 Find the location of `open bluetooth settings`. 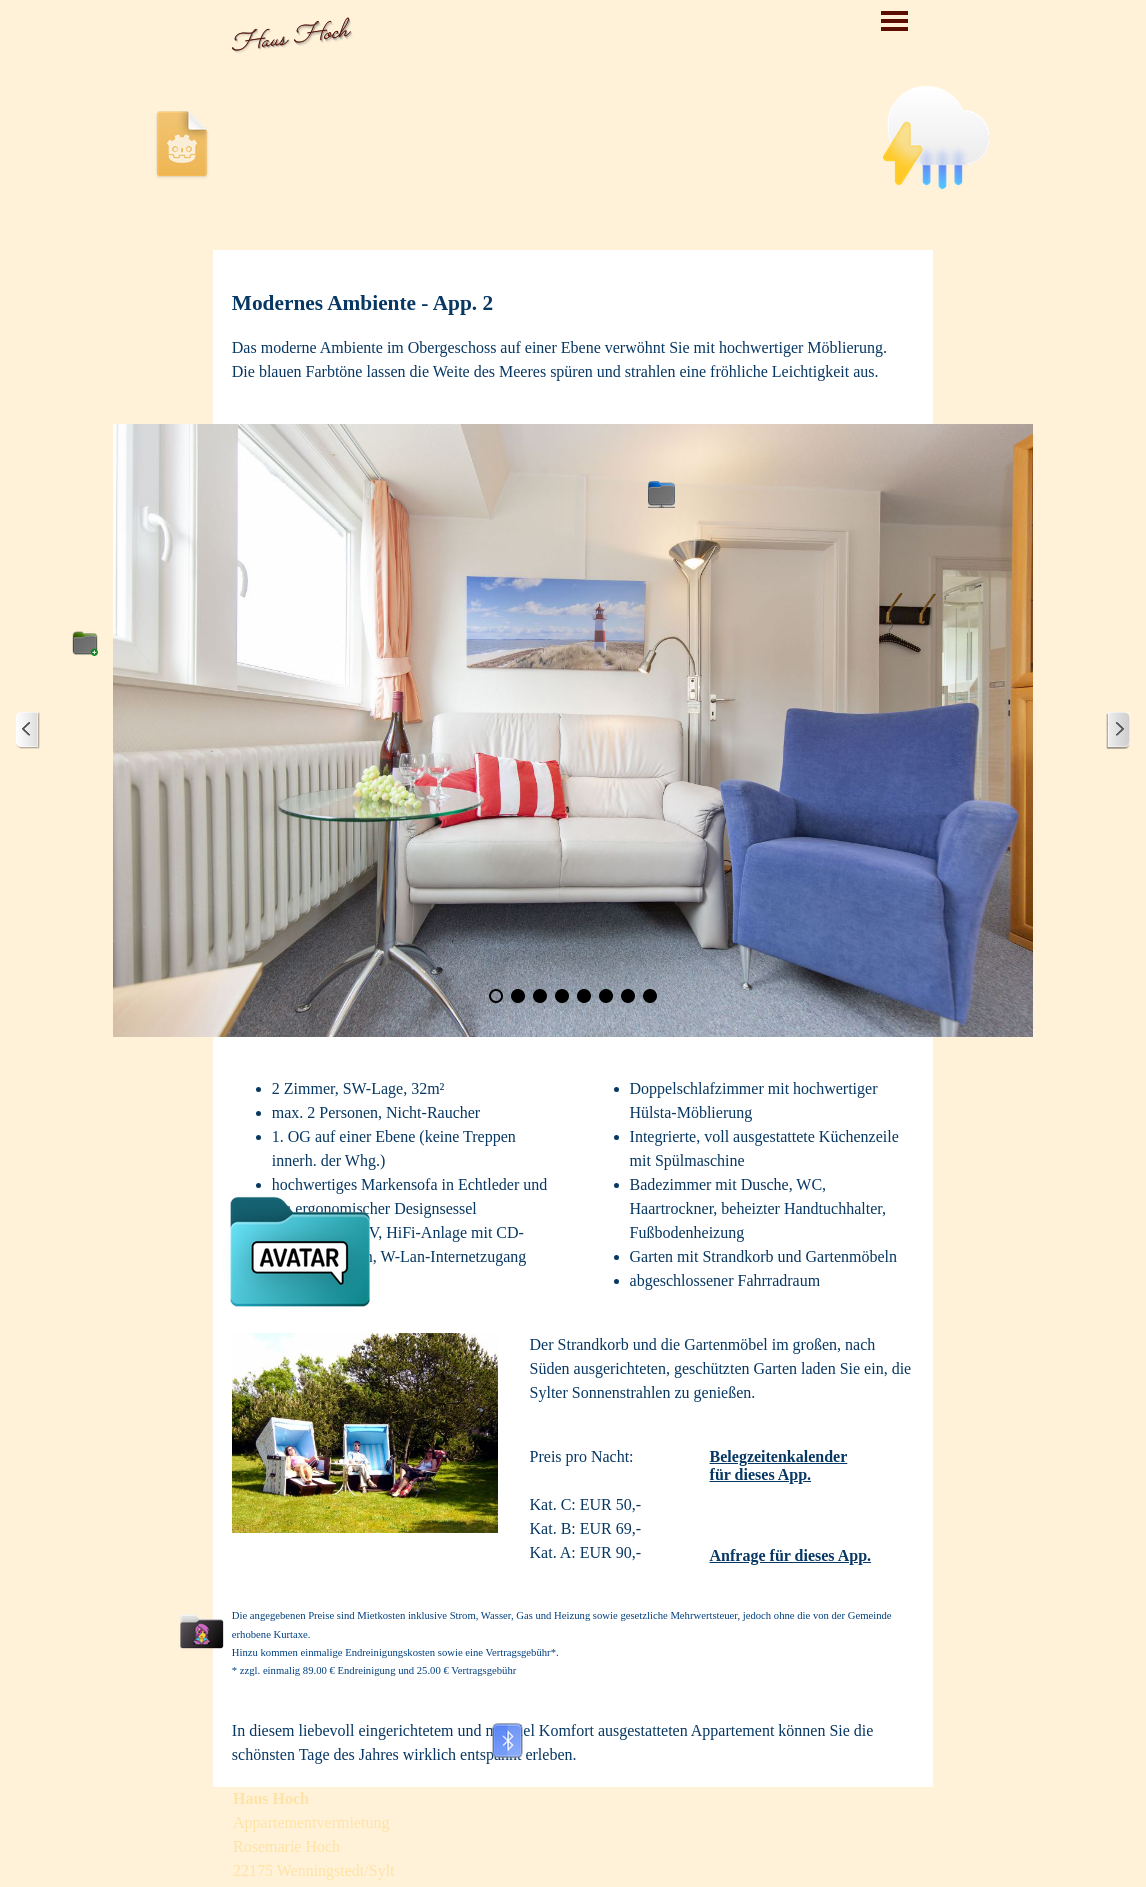

open bluetooth settings is located at coordinates (507, 1740).